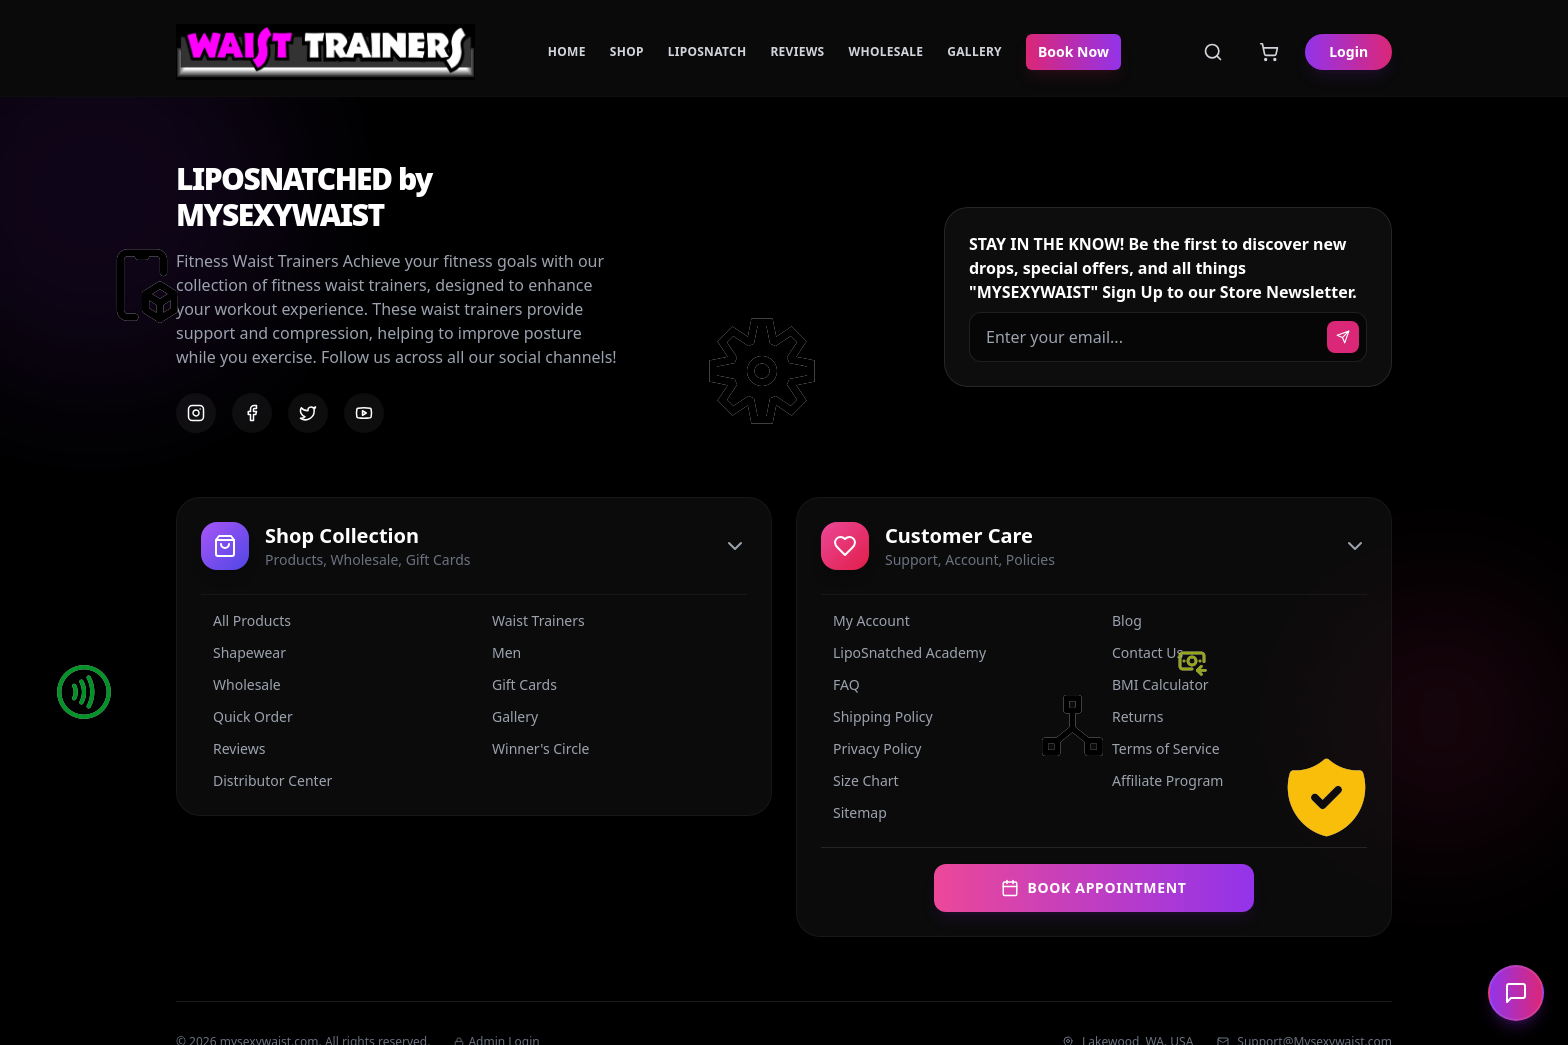 The image size is (1568, 1045). Describe the element at coordinates (84, 692) in the screenshot. I see `tap to pay with contactless payment` at that location.